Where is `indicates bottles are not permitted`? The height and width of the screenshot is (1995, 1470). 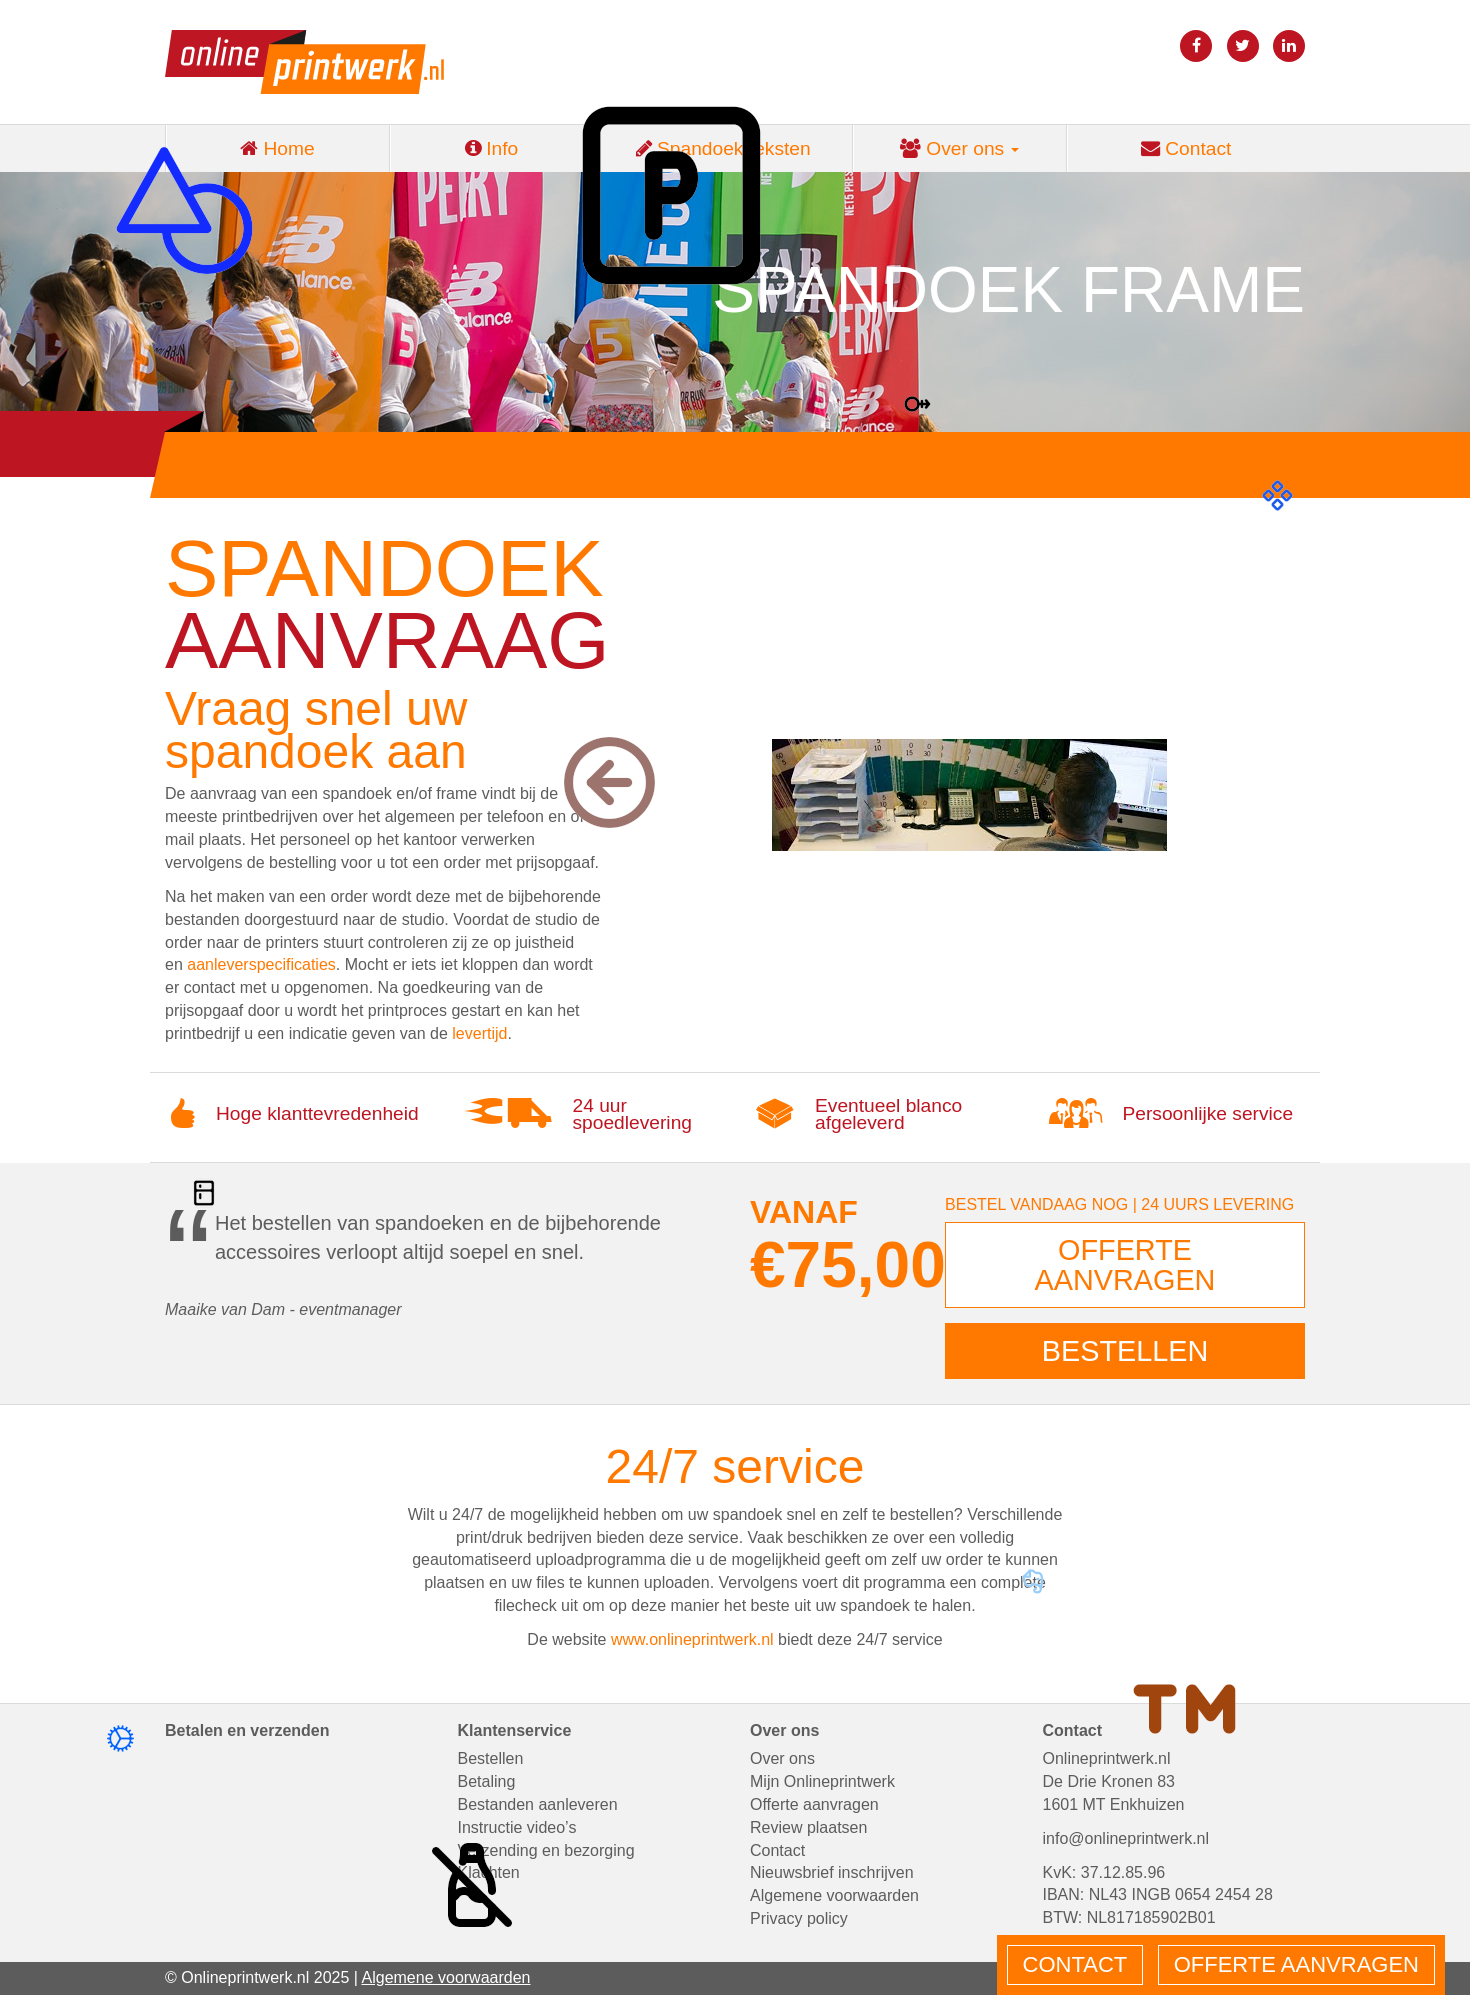
indicates bottles are not permitted is located at coordinates (472, 1887).